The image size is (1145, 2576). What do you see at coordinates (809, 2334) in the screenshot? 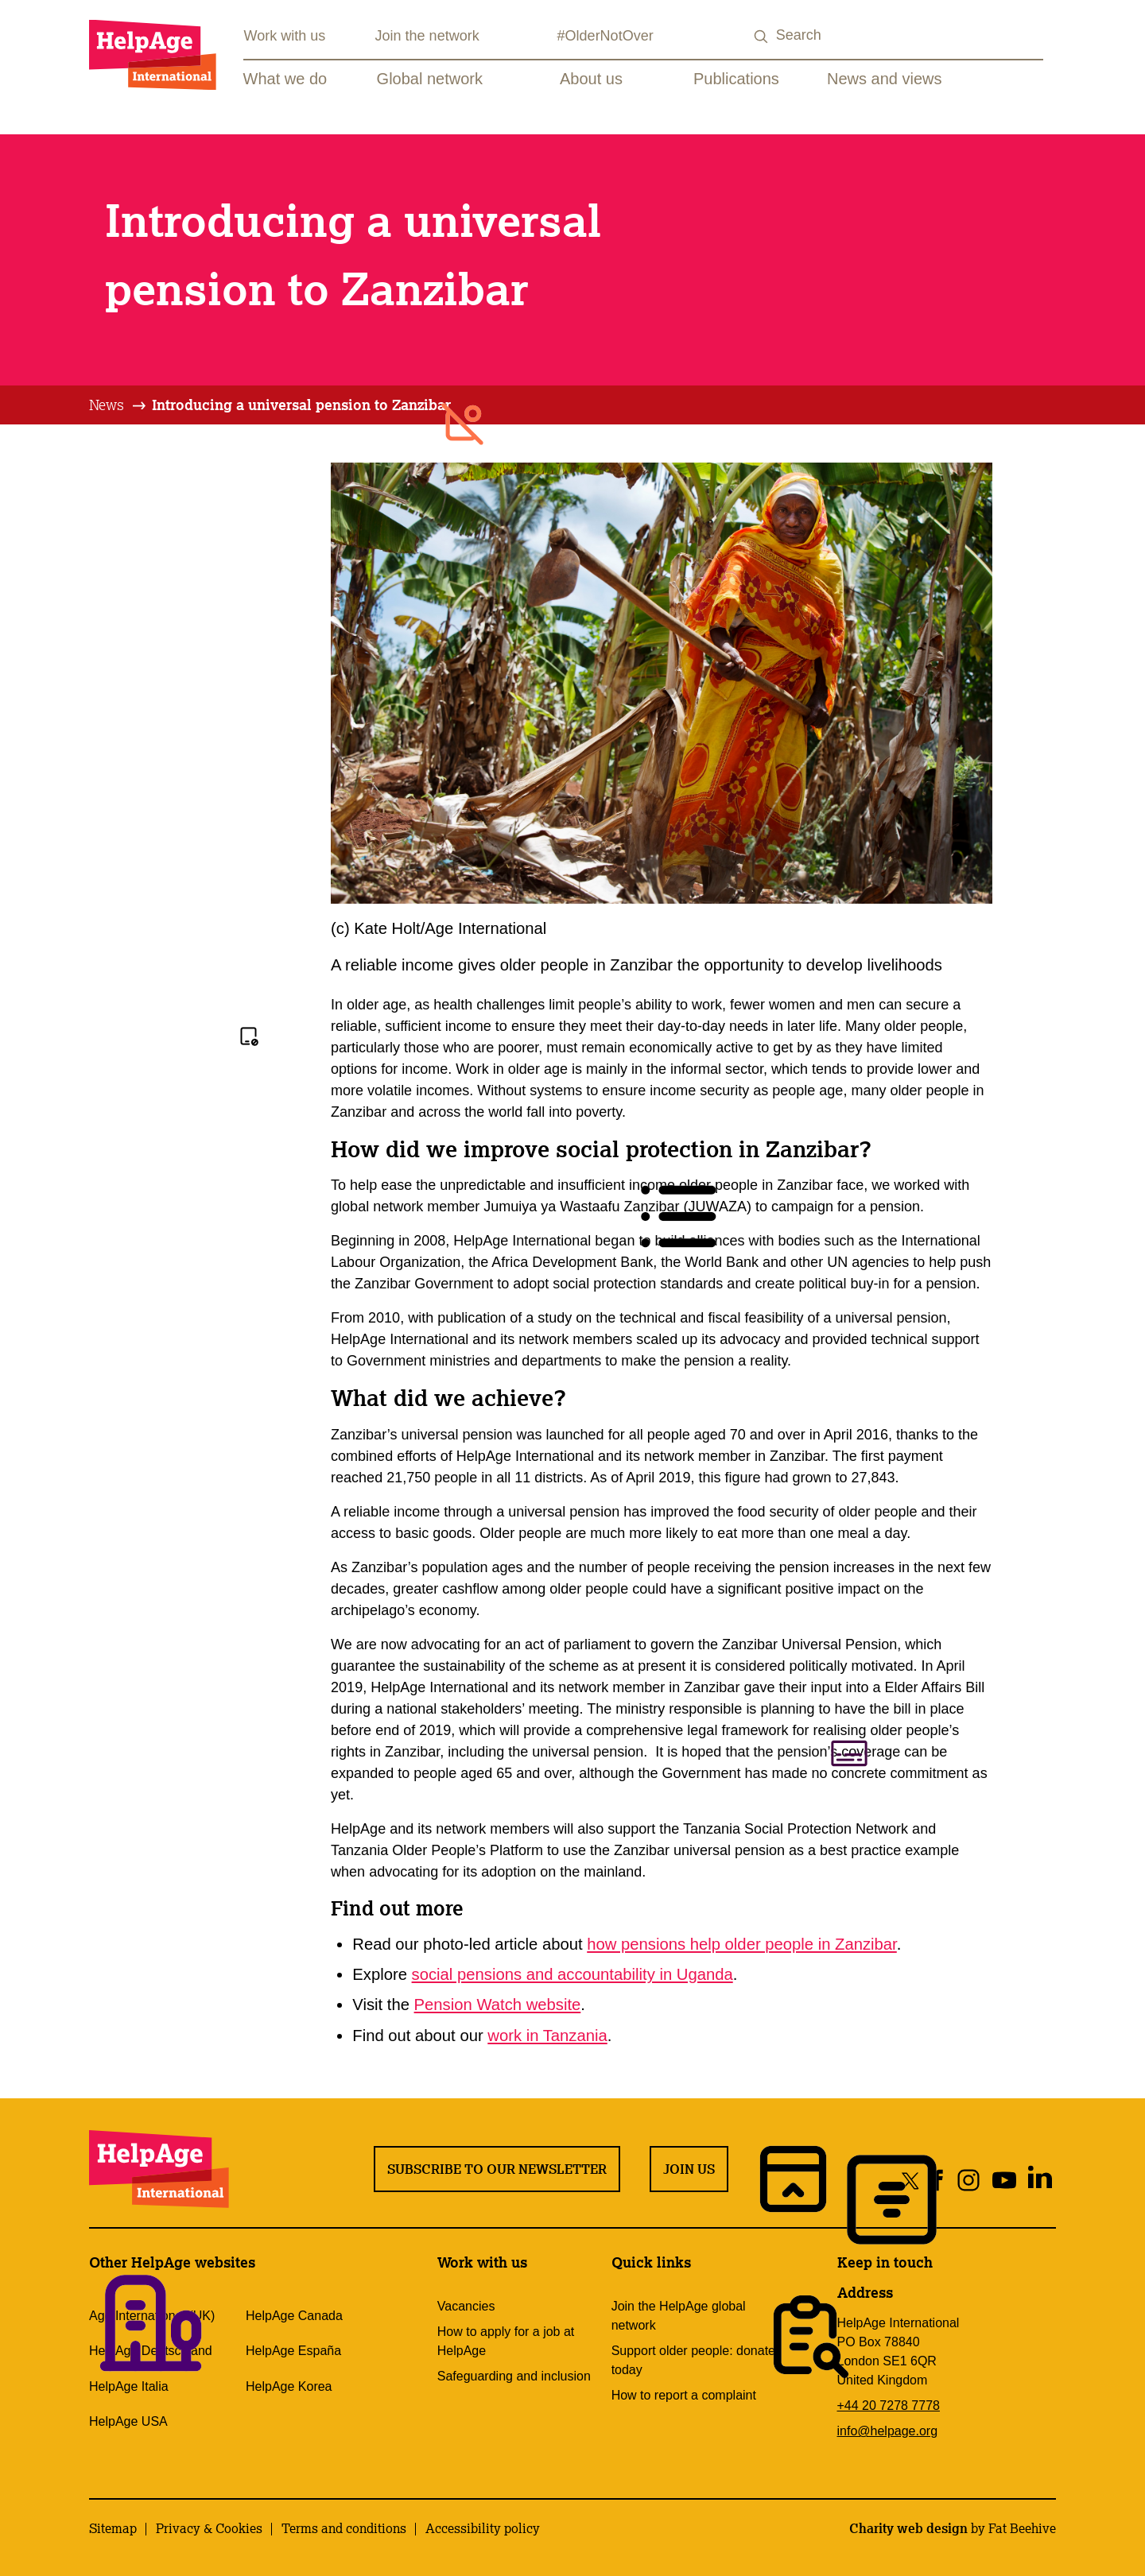
I see `search through reports or documents` at bounding box center [809, 2334].